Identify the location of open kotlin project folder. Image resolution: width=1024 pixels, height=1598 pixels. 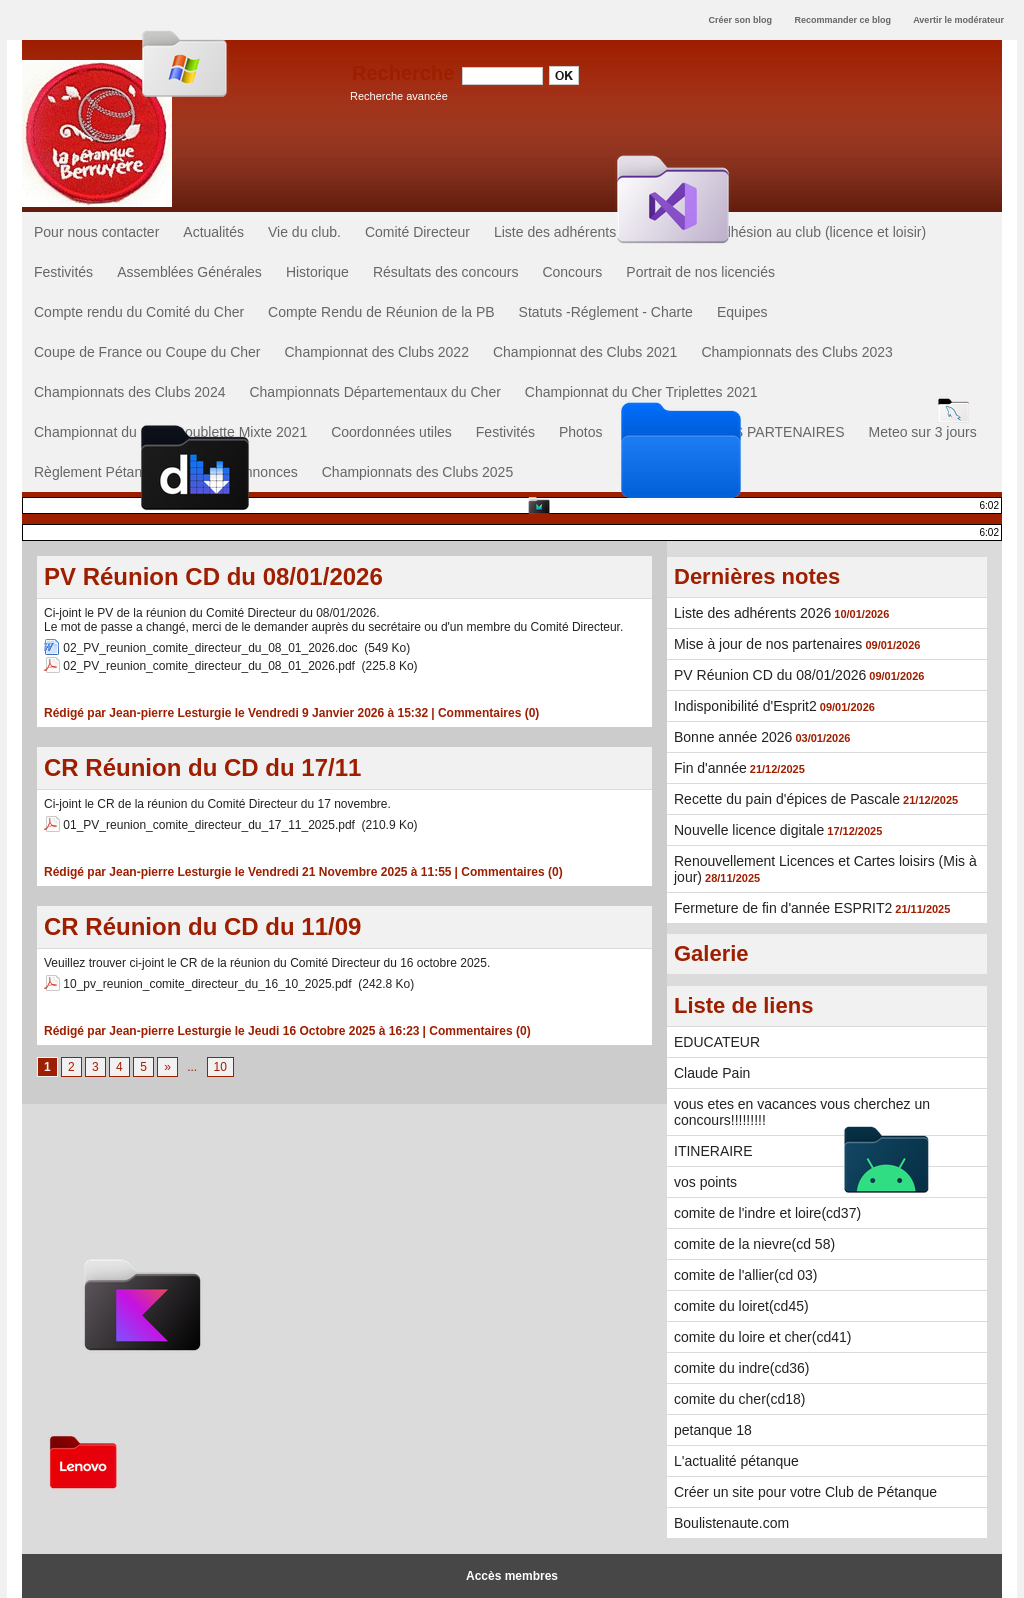
(142, 1308).